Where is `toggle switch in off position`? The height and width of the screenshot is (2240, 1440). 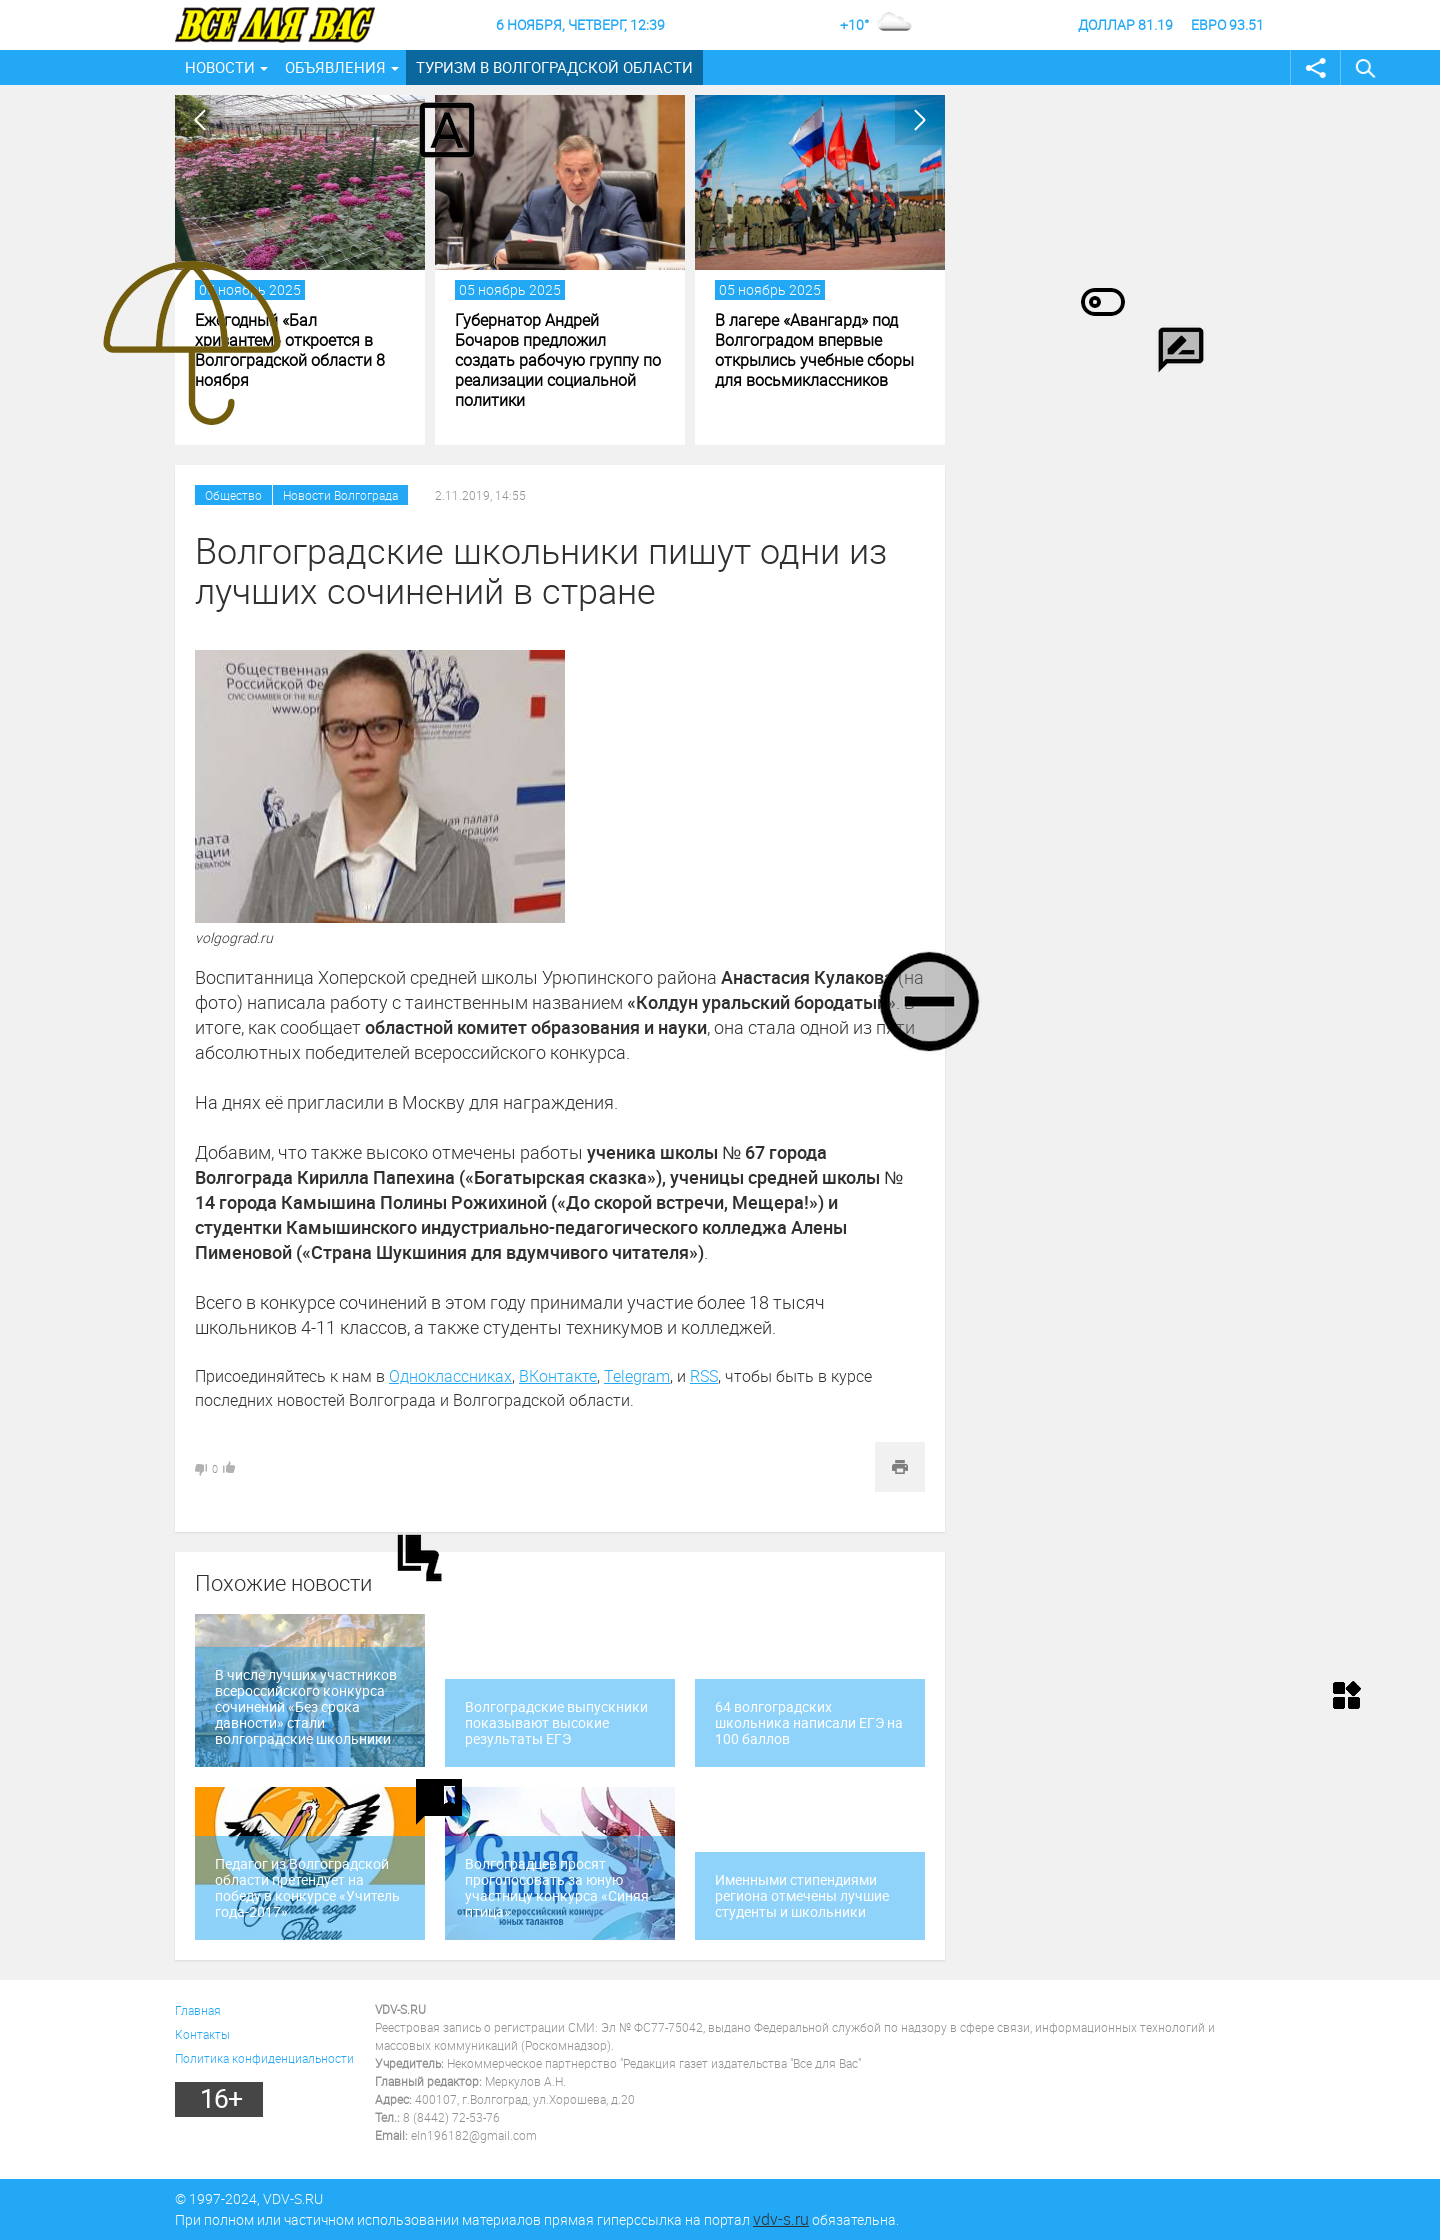 toggle switch in off position is located at coordinates (1103, 302).